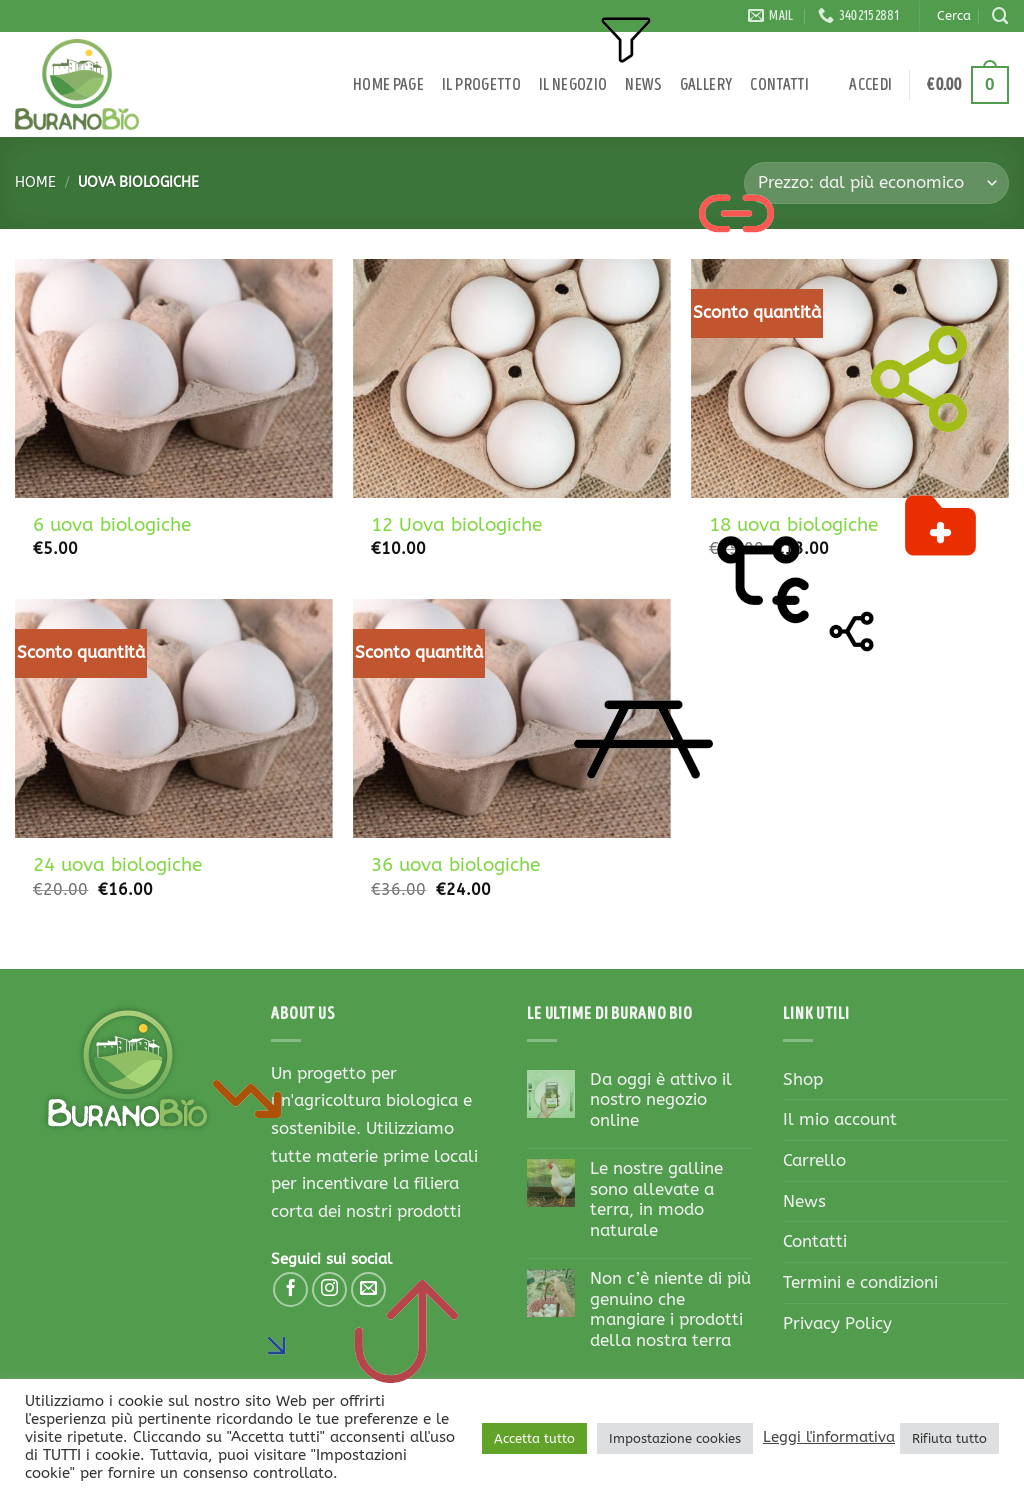 The height and width of the screenshot is (1497, 1024). Describe the element at coordinates (919, 379) in the screenshot. I see `share content with others` at that location.